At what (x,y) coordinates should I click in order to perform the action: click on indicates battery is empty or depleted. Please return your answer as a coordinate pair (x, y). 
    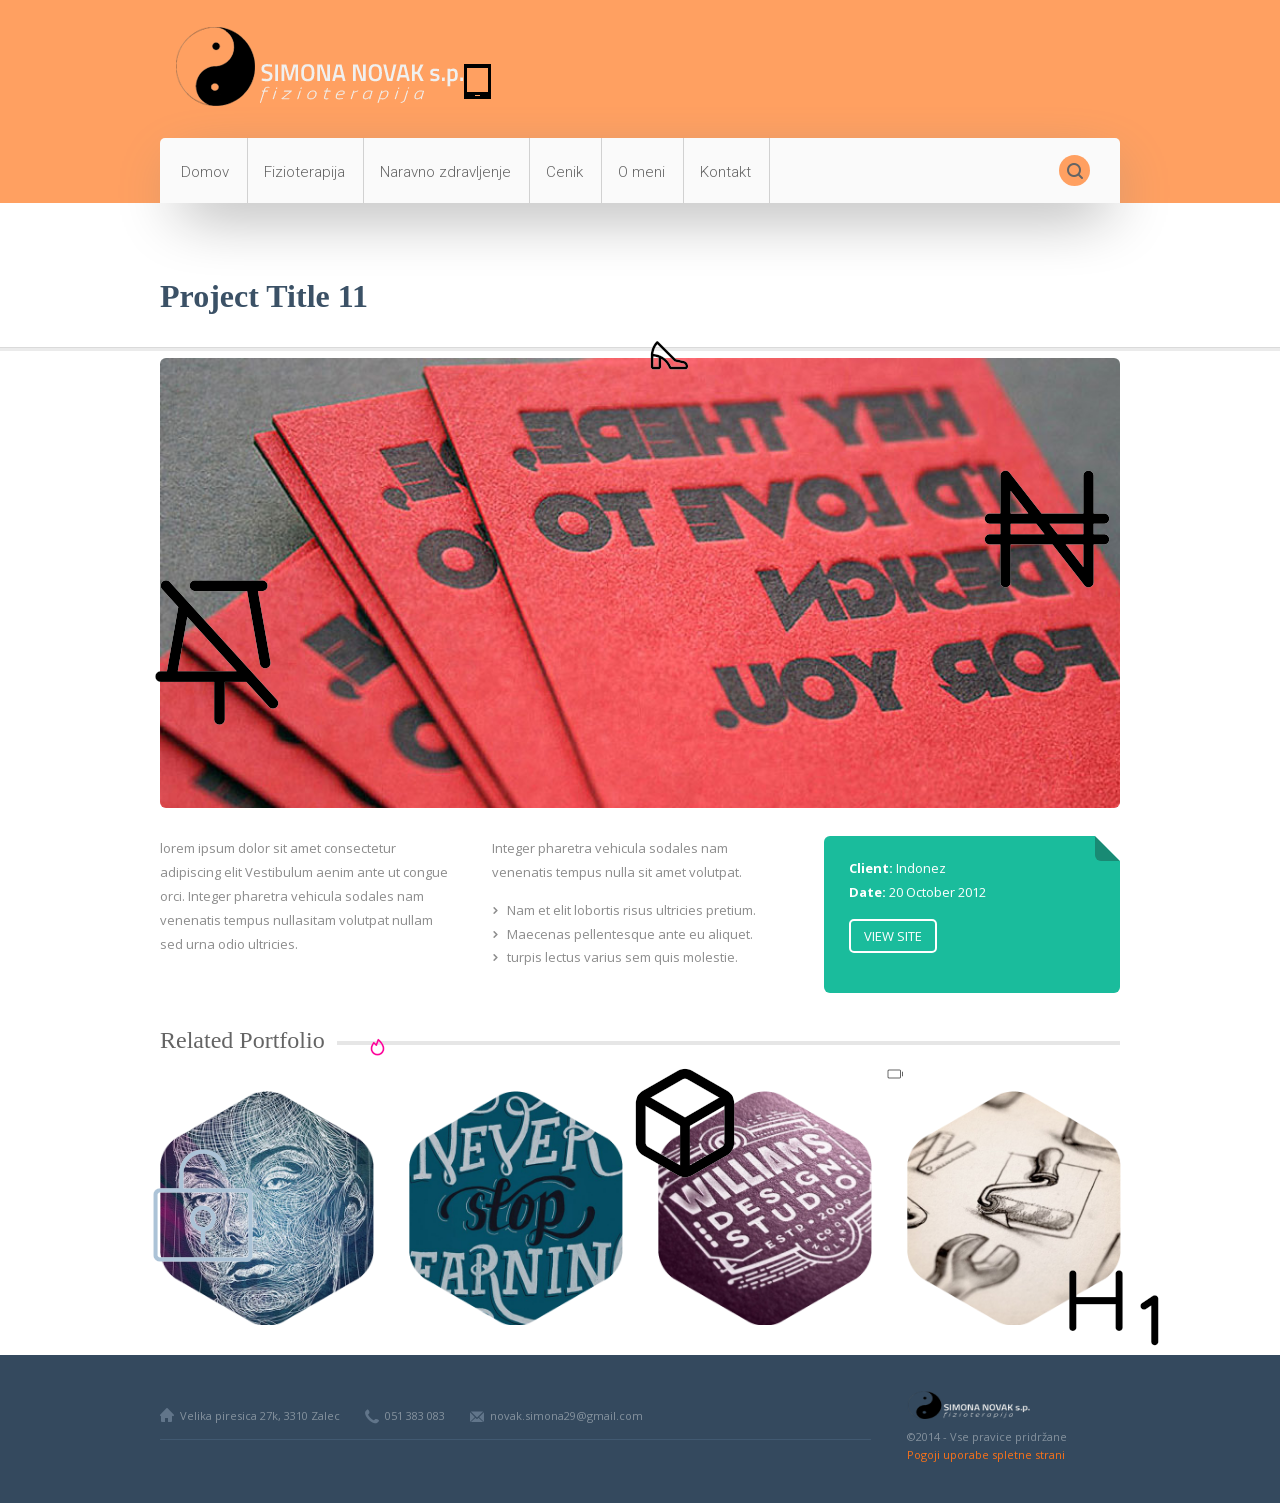
    Looking at the image, I should click on (895, 1074).